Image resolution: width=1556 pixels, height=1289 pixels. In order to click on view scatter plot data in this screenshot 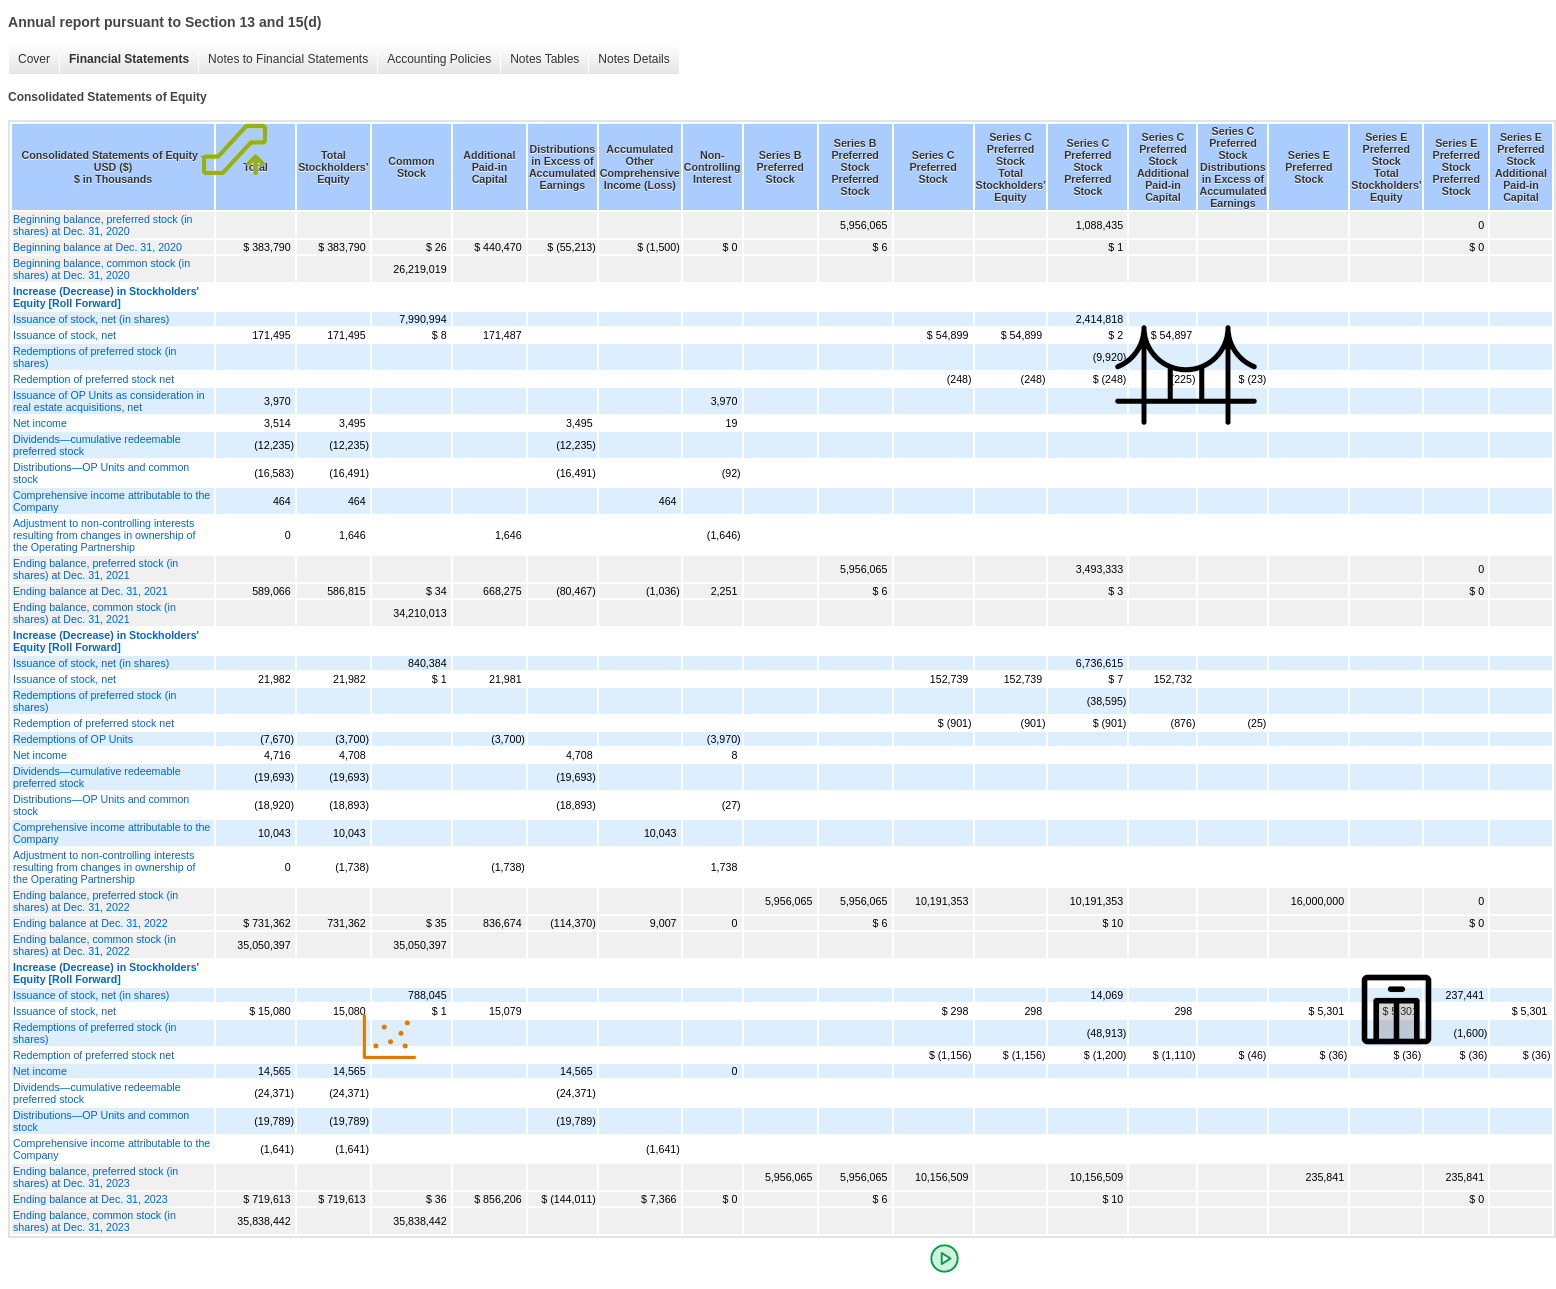, I will do `click(389, 1036)`.